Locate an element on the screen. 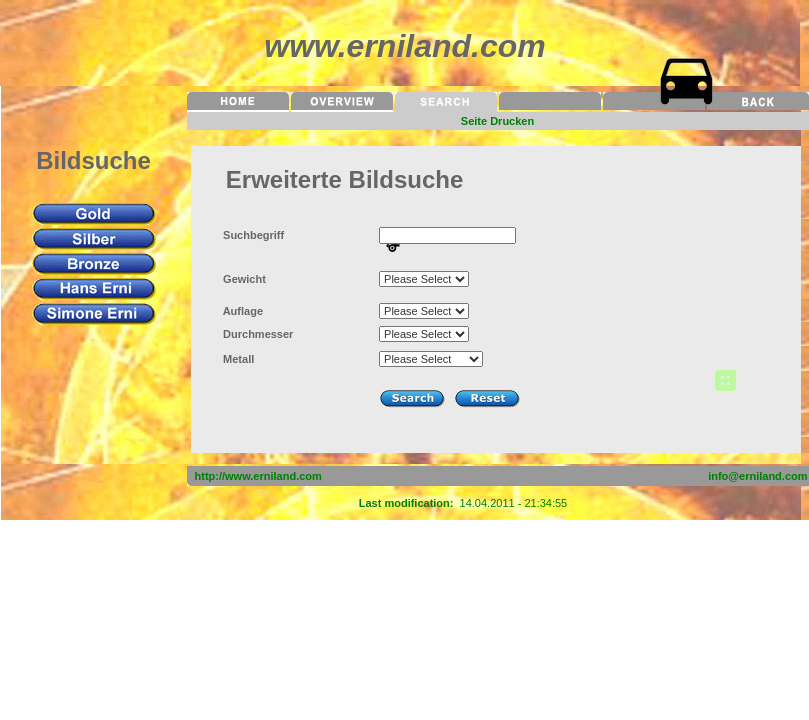 Image resolution: width=809 pixels, height=720 pixels. roll a random number or generate a random result is located at coordinates (725, 380).